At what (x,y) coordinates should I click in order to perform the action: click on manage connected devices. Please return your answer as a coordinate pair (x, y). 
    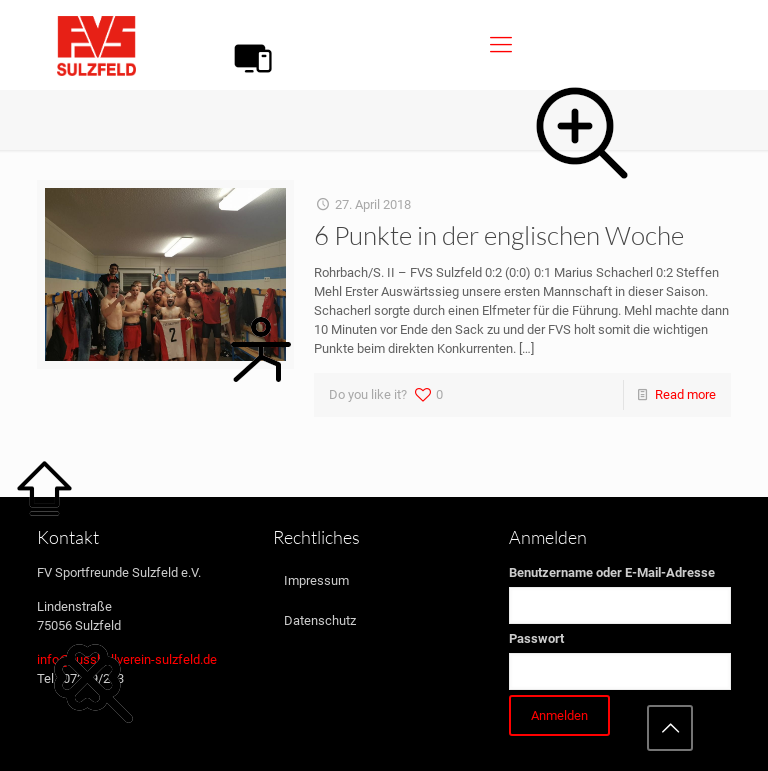
    Looking at the image, I should click on (252, 58).